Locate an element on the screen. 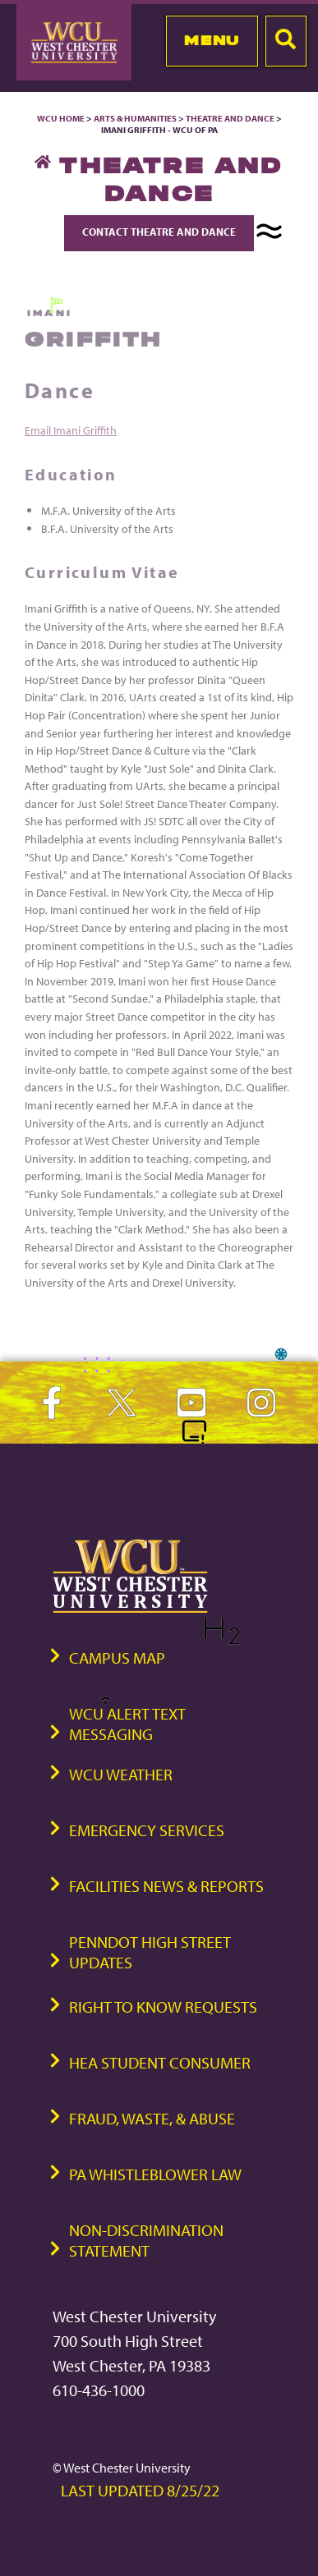  drag to reorder or rearrange items is located at coordinates (97, 1365).